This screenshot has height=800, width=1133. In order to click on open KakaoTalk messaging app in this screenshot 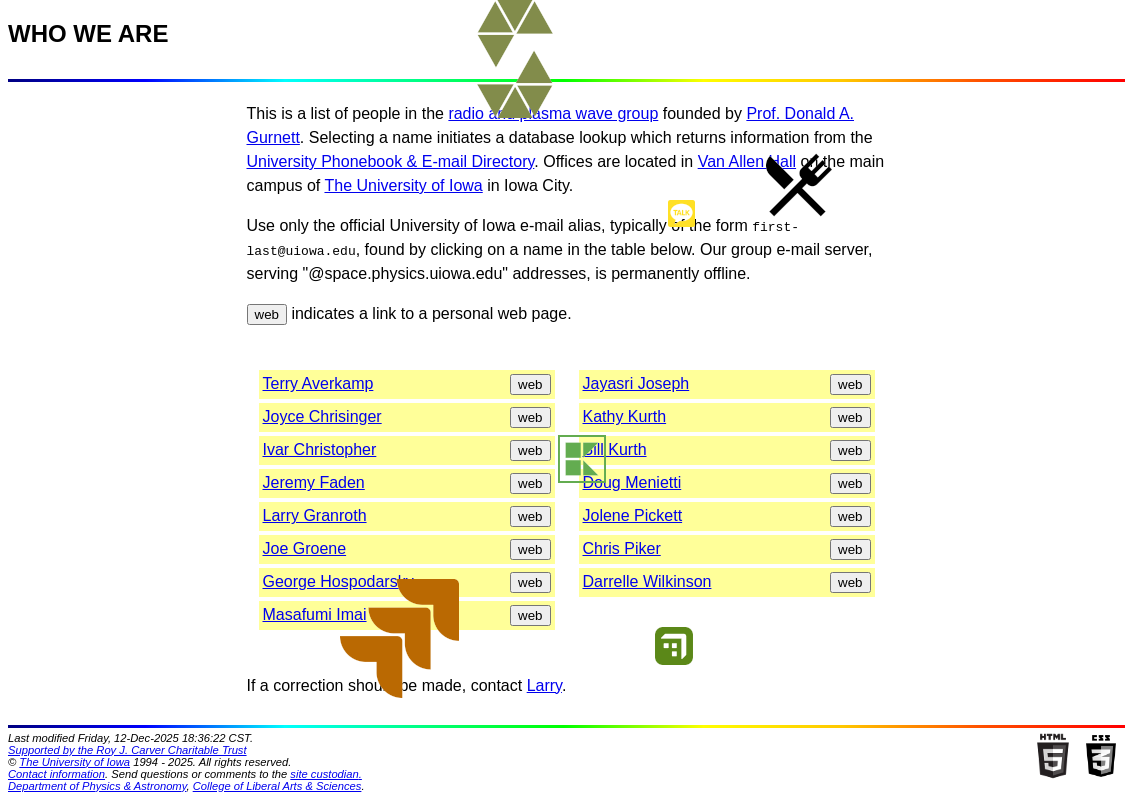, I will do `click(681, 213)`.